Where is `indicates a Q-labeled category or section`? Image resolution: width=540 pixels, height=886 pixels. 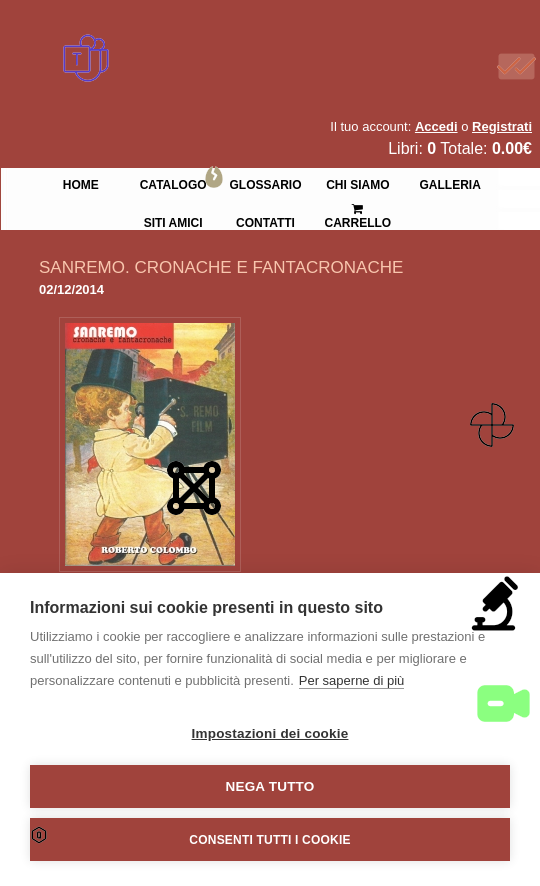
indicates a Q-labeled category or section is located at coordinates (39, 835).